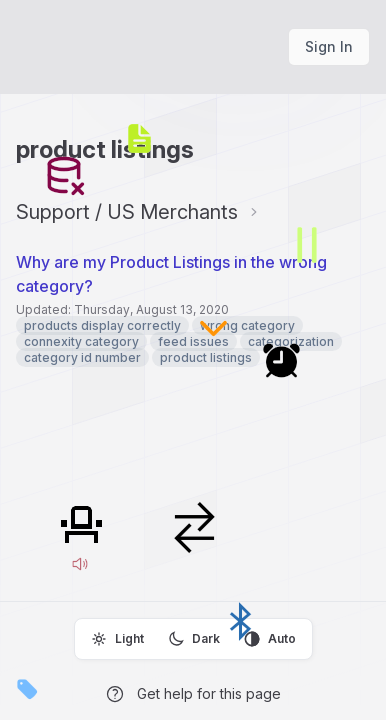 Image resolution: width=386 pixels, height=720 pixels. Describe the element at coordinates (80, 564) in the screenshot. I see `adjust audio volume to medium level` at that location.